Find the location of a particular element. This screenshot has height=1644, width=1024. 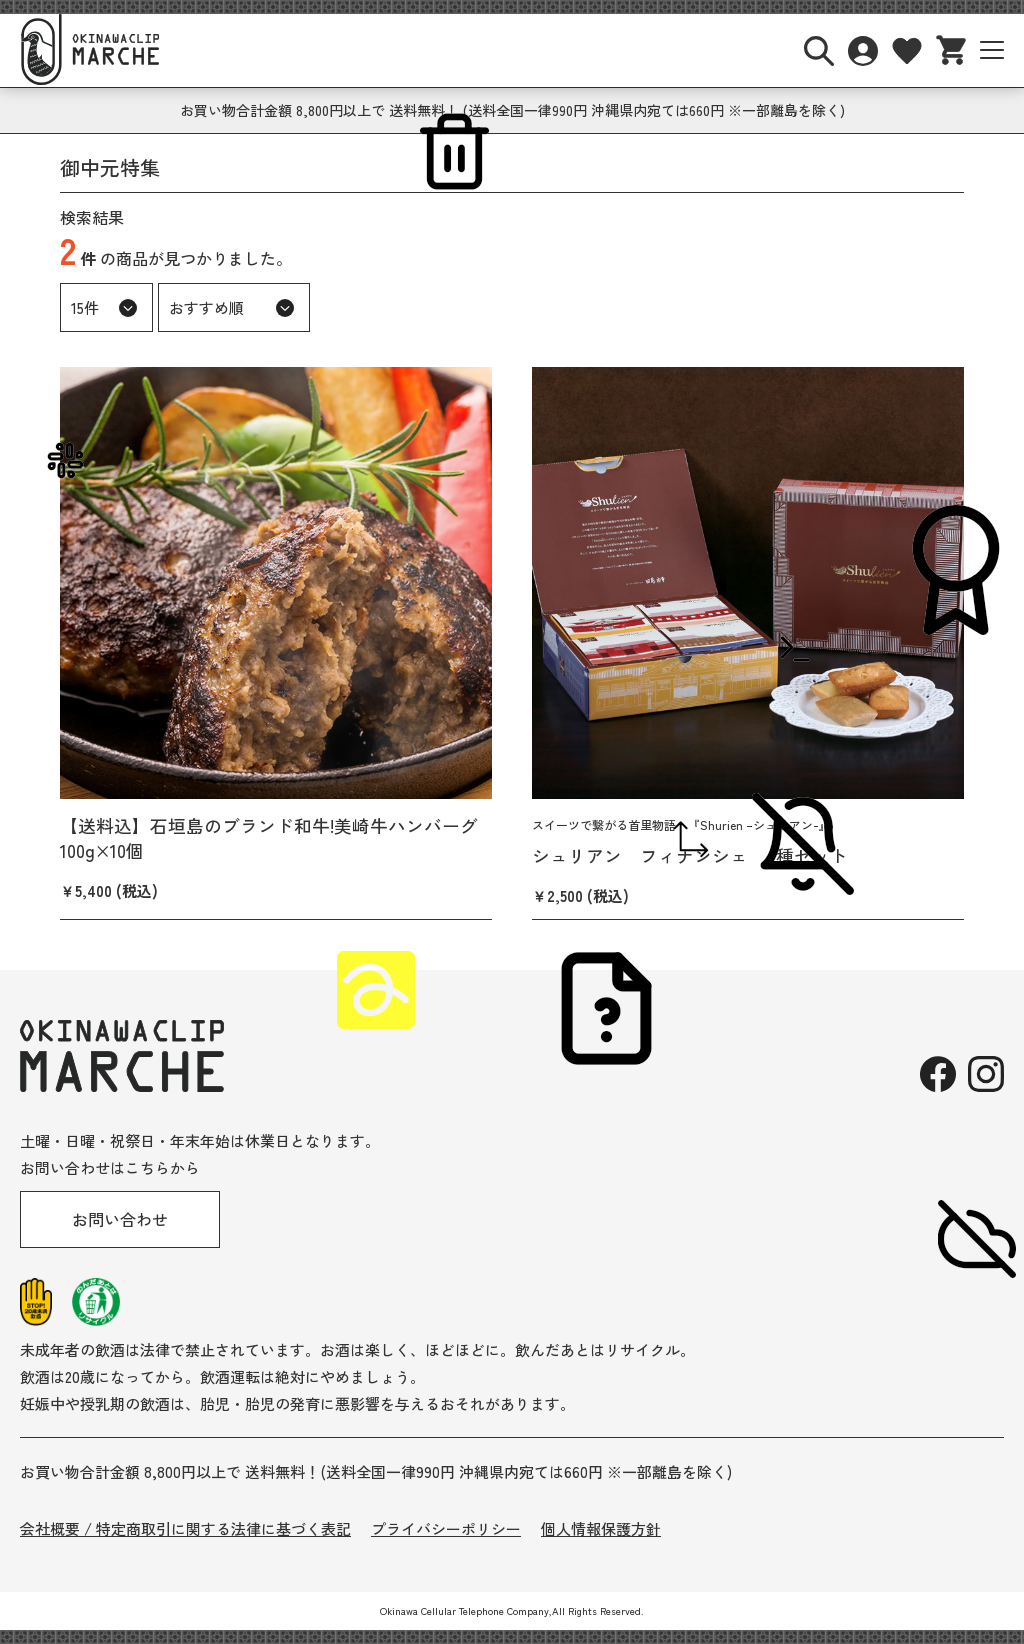

unknown or unrecognized file type is located at coordinates (606, 1008).